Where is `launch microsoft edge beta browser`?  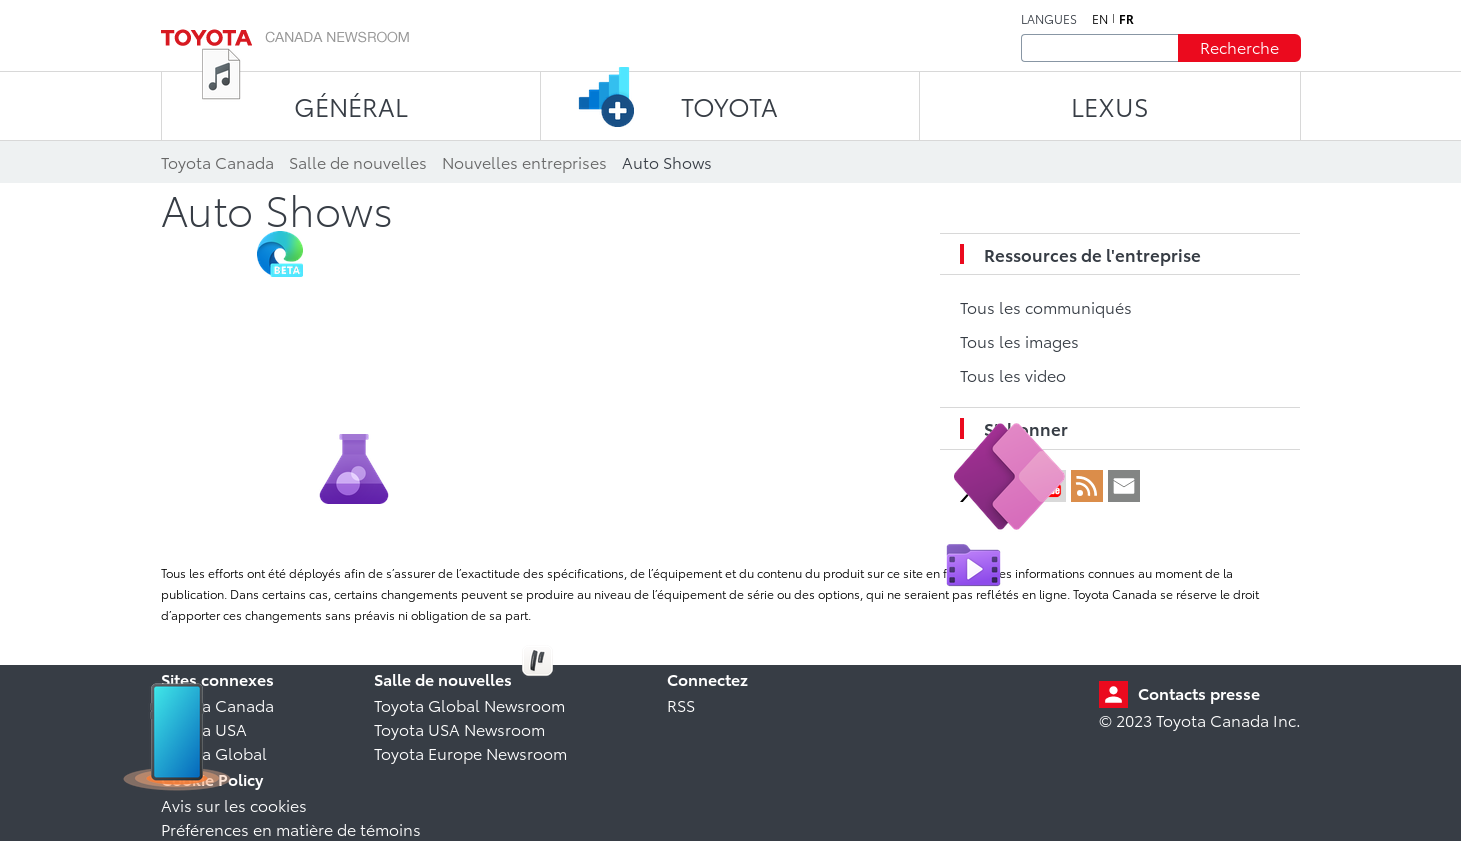
launch microsoft edge beta browser is located at coordinates (280, 254).